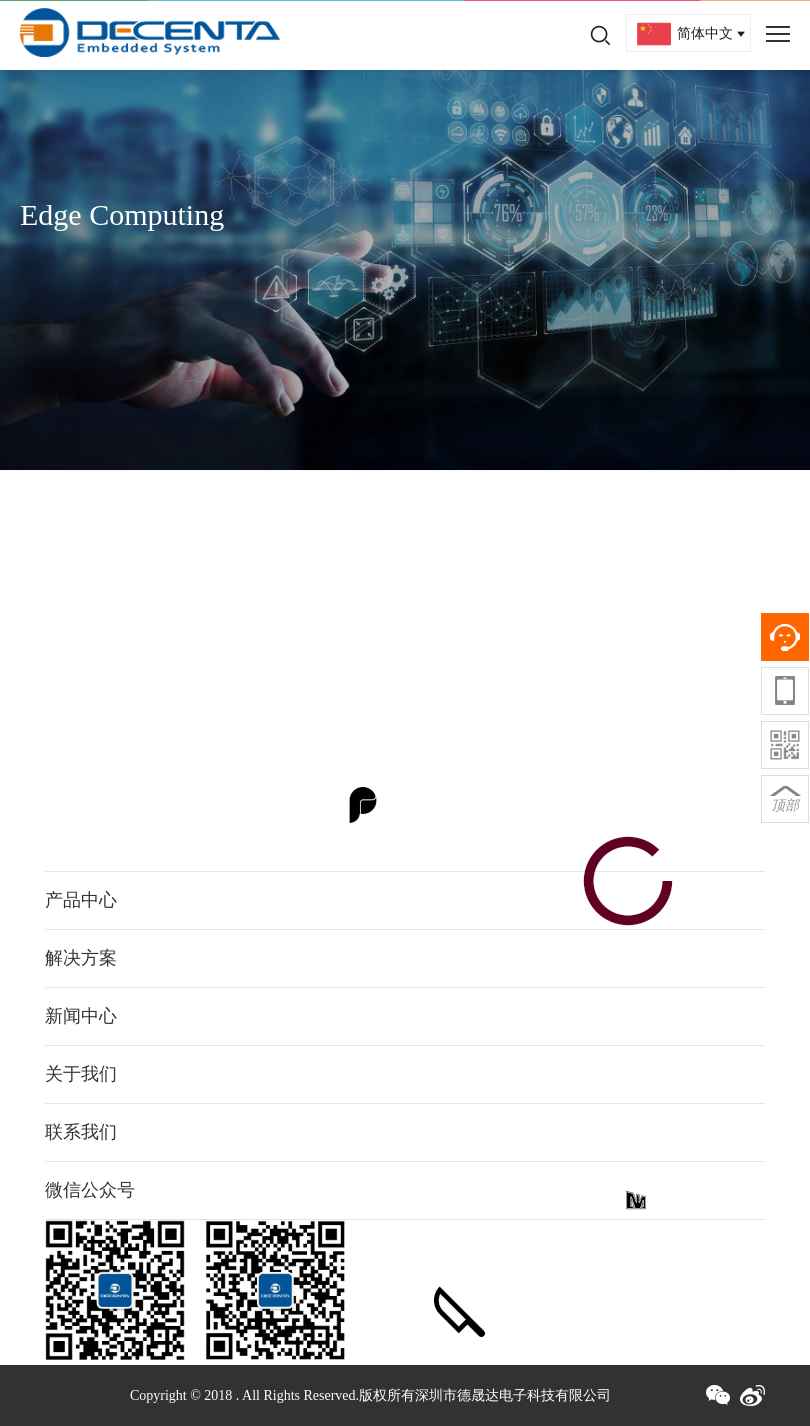 The image size is (810, 1426). What do you see at coordinates (636, 1200) in the screenshot?
I see `visit the AlliedModders community website` at bounding box center [636, 1200].